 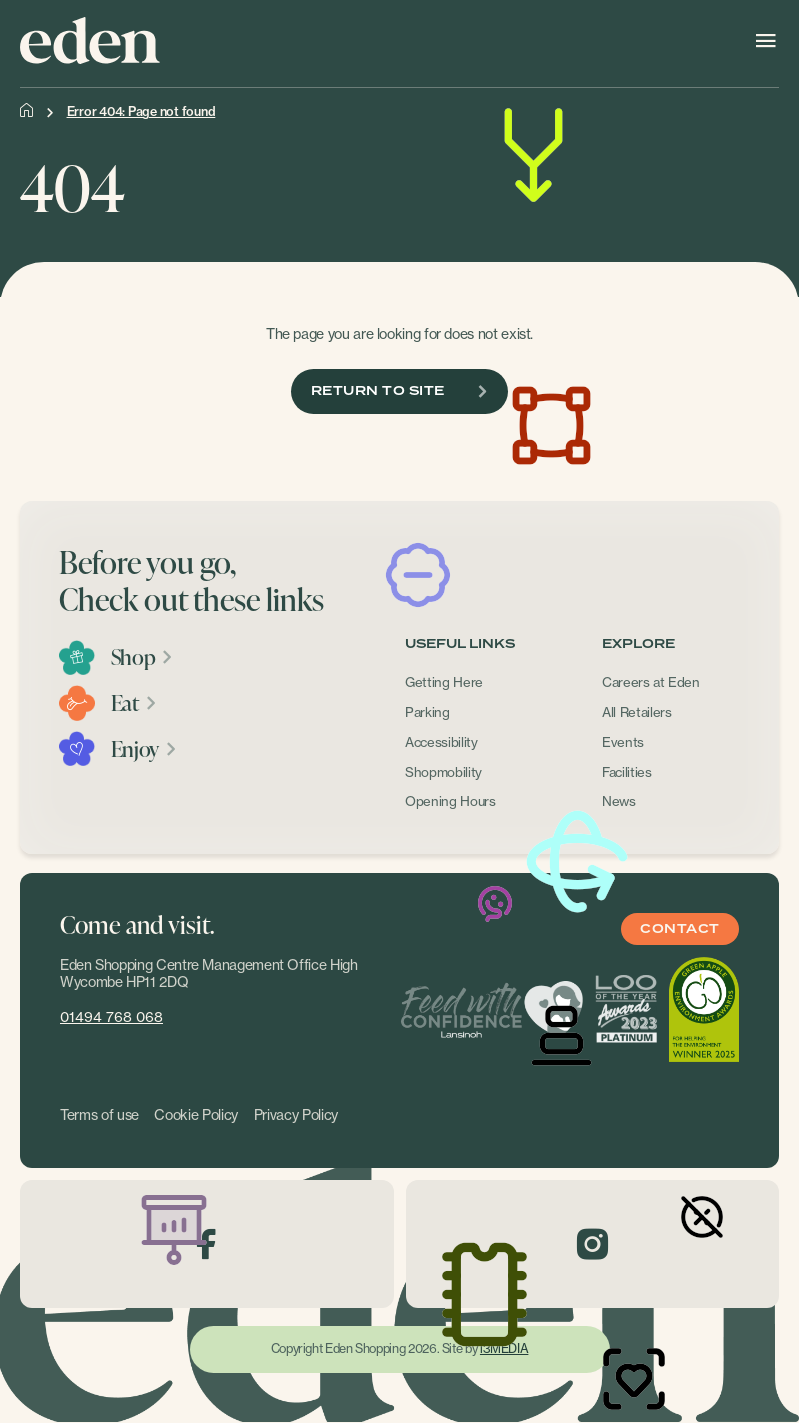 What do you see at coordinates (418, 575) in the screenshot?
I see `remove a badge or label` at bounding box center [418, 575].